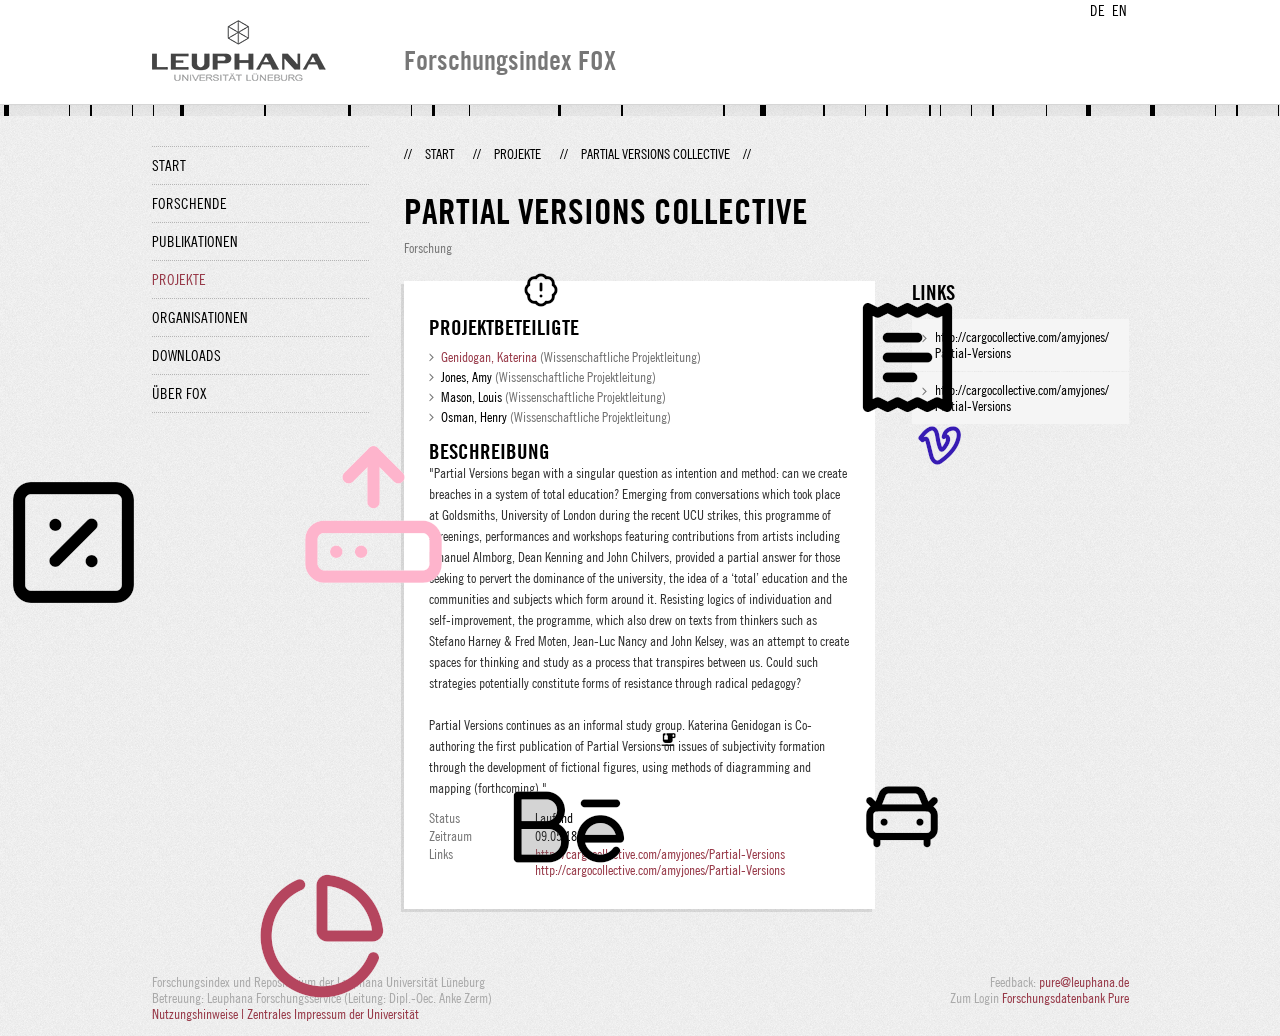 The width and height of the screenshot is (1280, 1036). I want to click on indicates an alert or warning notification, so click(541, 290).